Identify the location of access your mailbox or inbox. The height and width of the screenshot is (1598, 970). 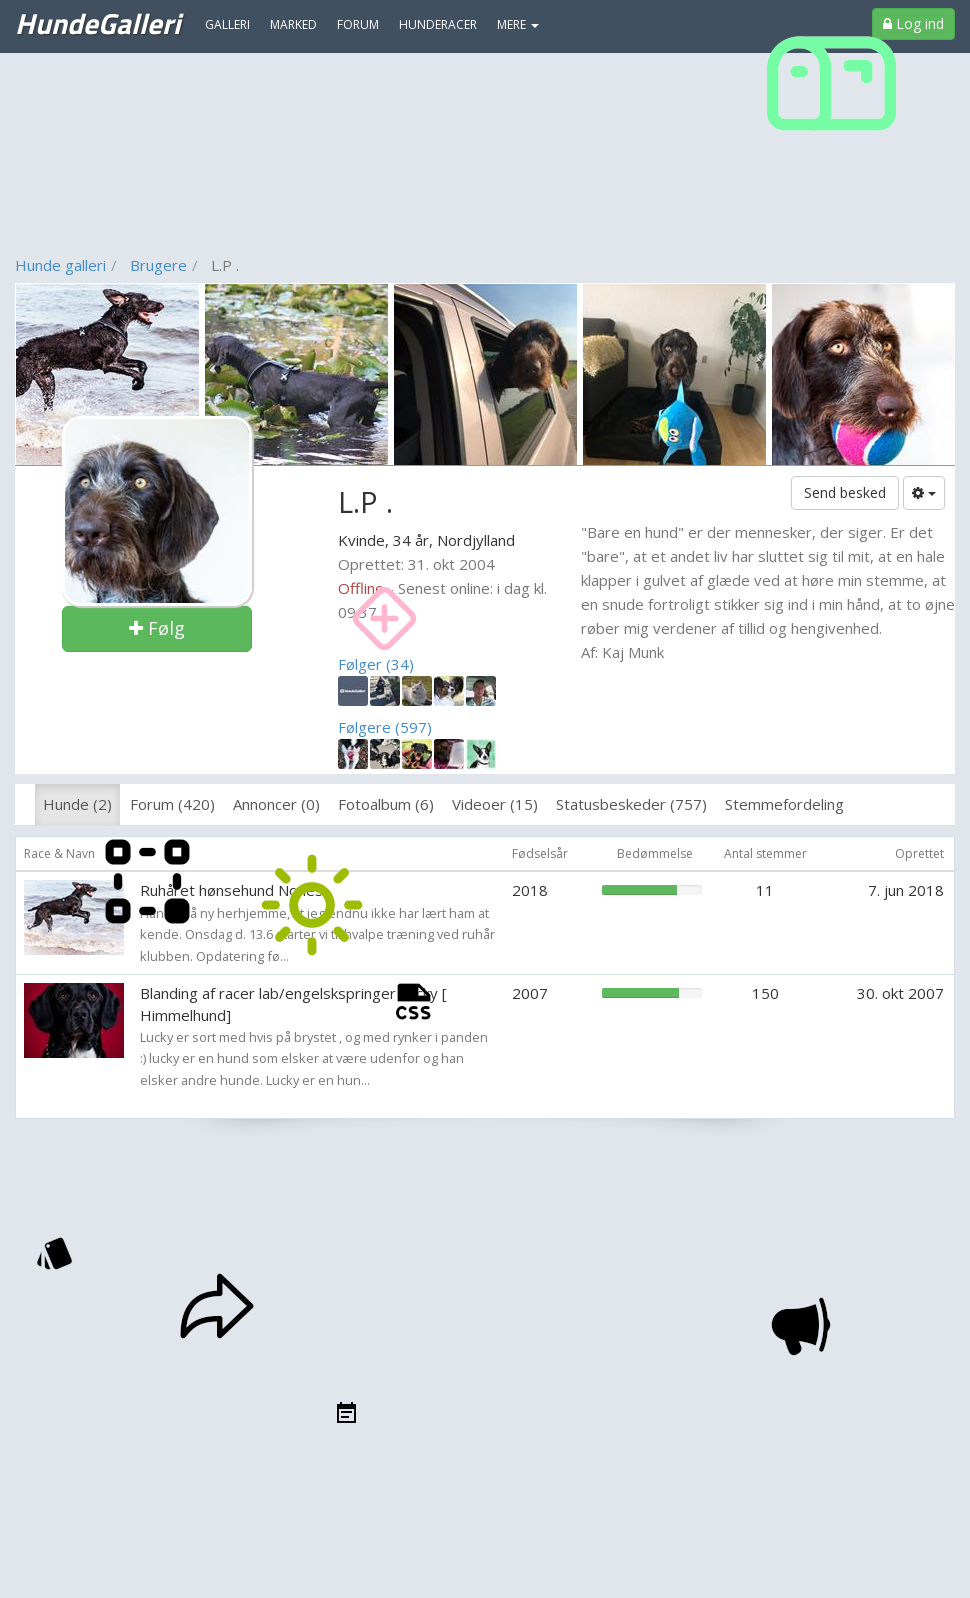
(831, 83).